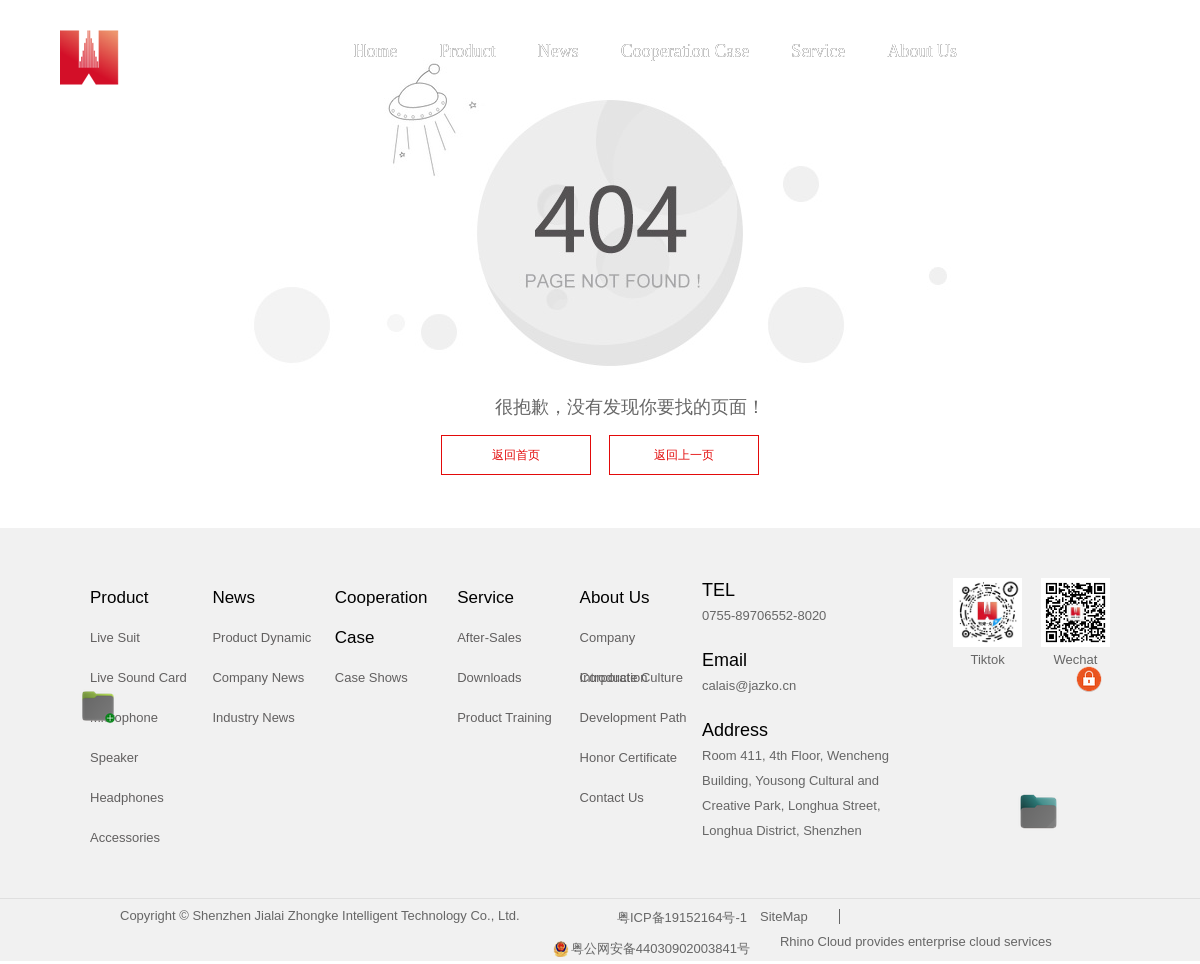 The width and height of the screenshot is (1200, 964). I want to click on brightness settings are locked, so click(1089, 679).